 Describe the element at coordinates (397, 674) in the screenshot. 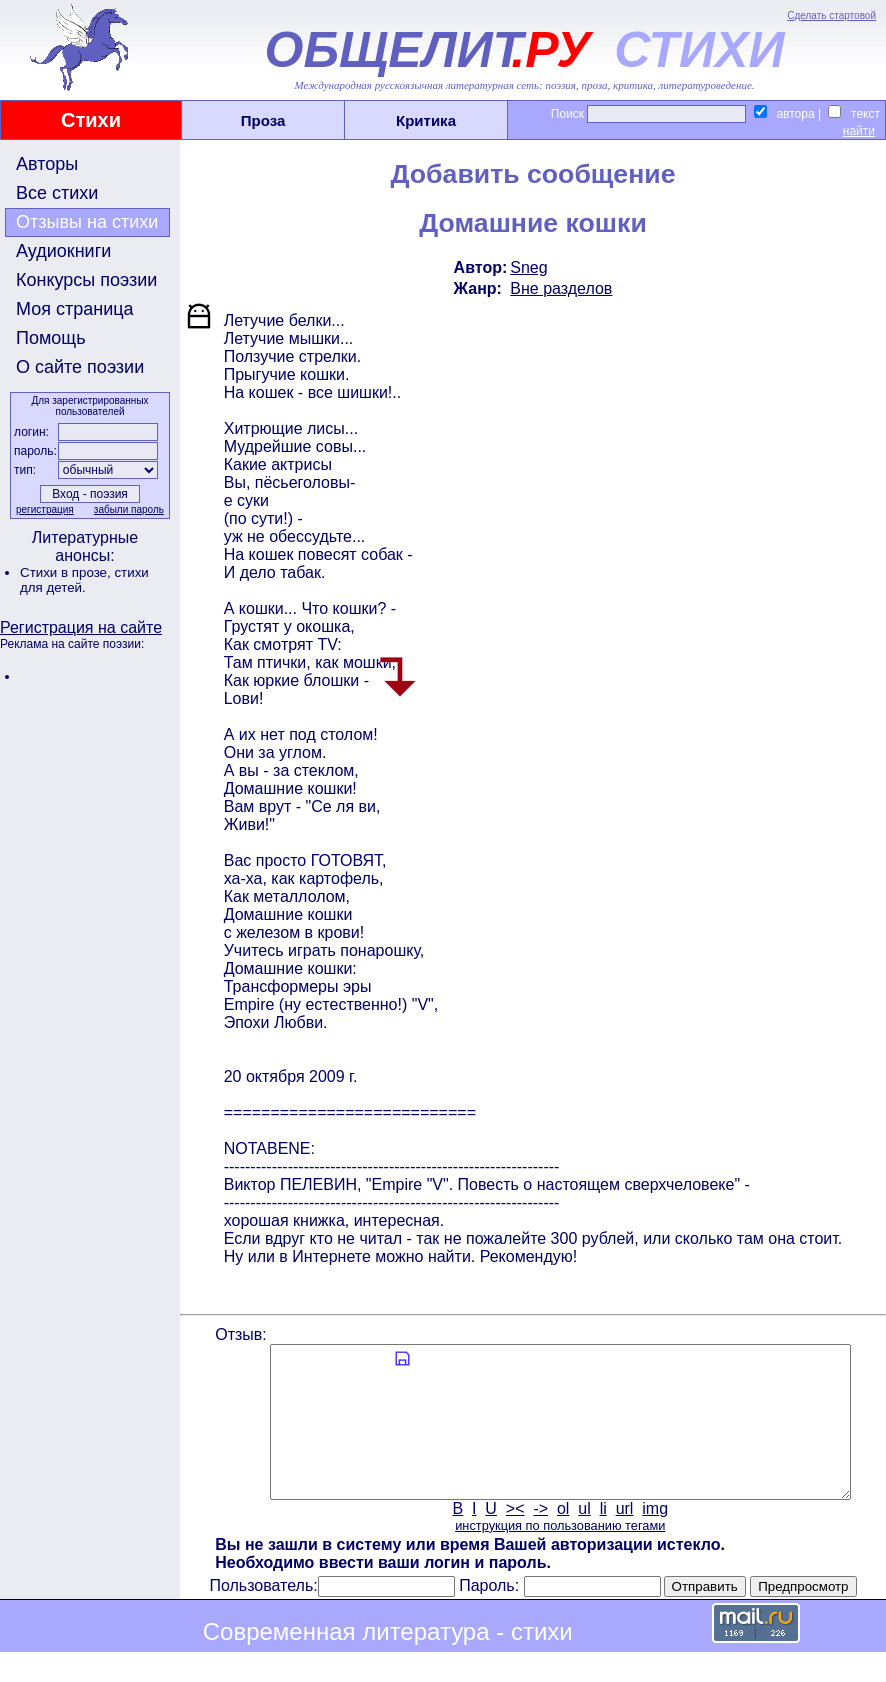

I see `indicates a right-then-down navigation path` at that location.